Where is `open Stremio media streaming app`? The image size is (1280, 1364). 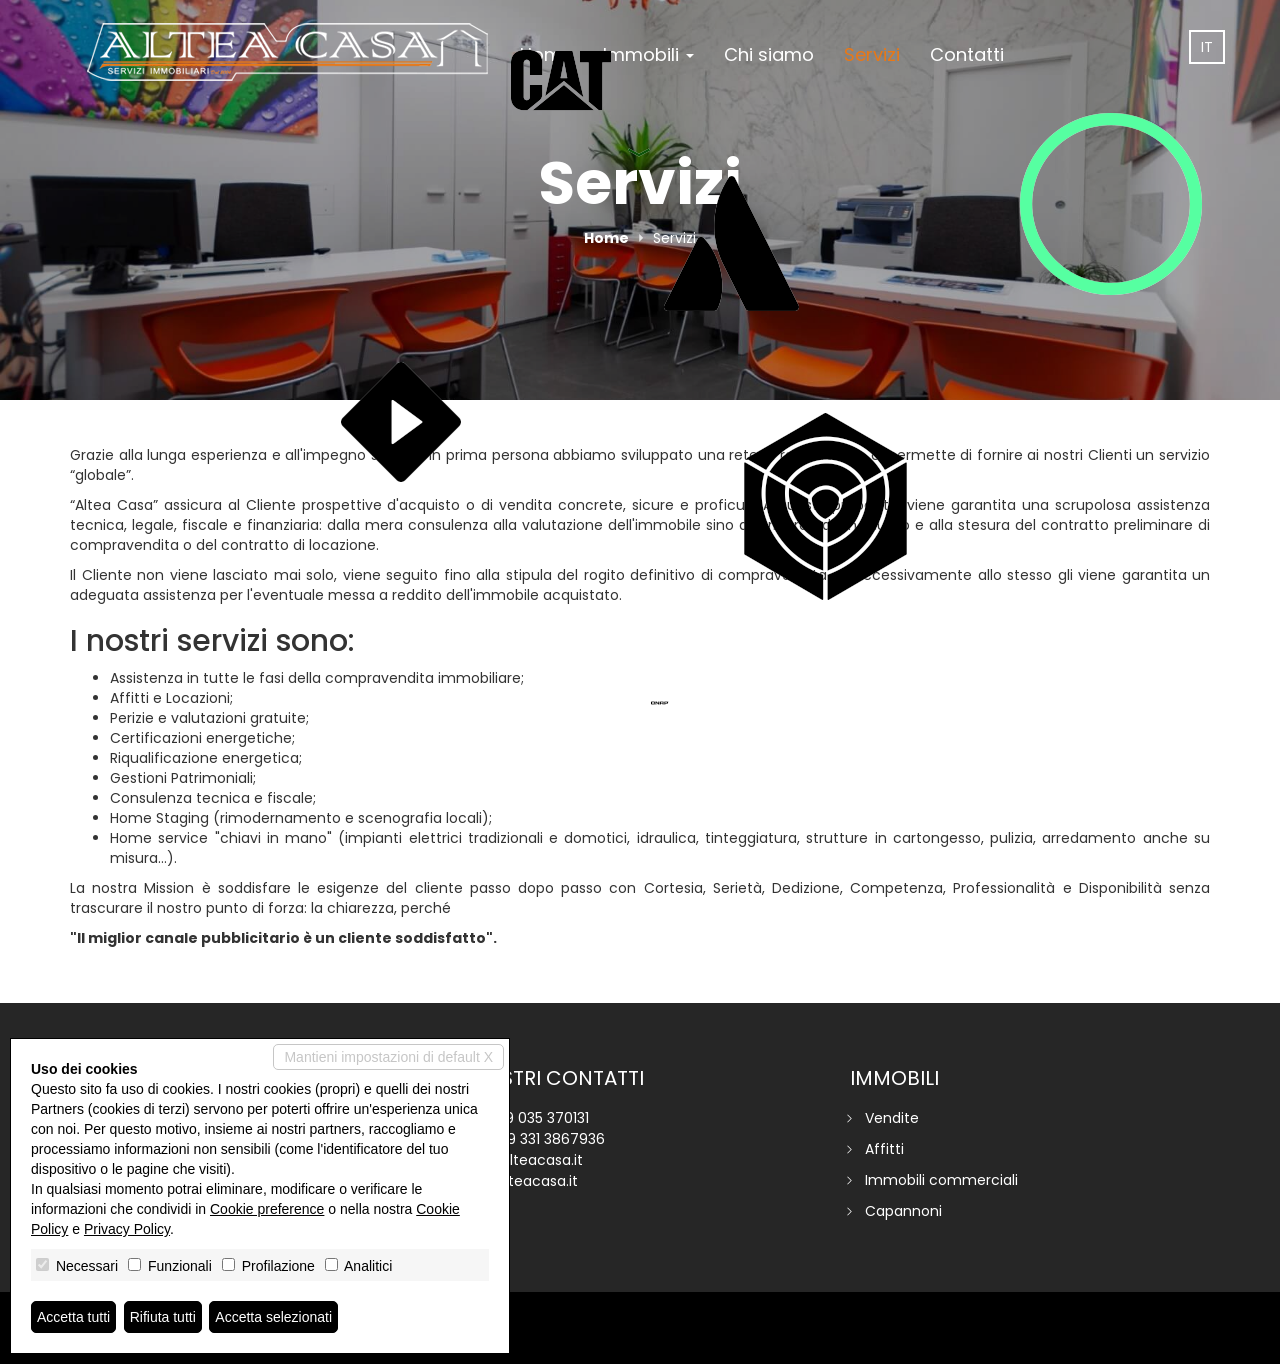
open Stremio media streaming app is located at coordinates (401, 422).